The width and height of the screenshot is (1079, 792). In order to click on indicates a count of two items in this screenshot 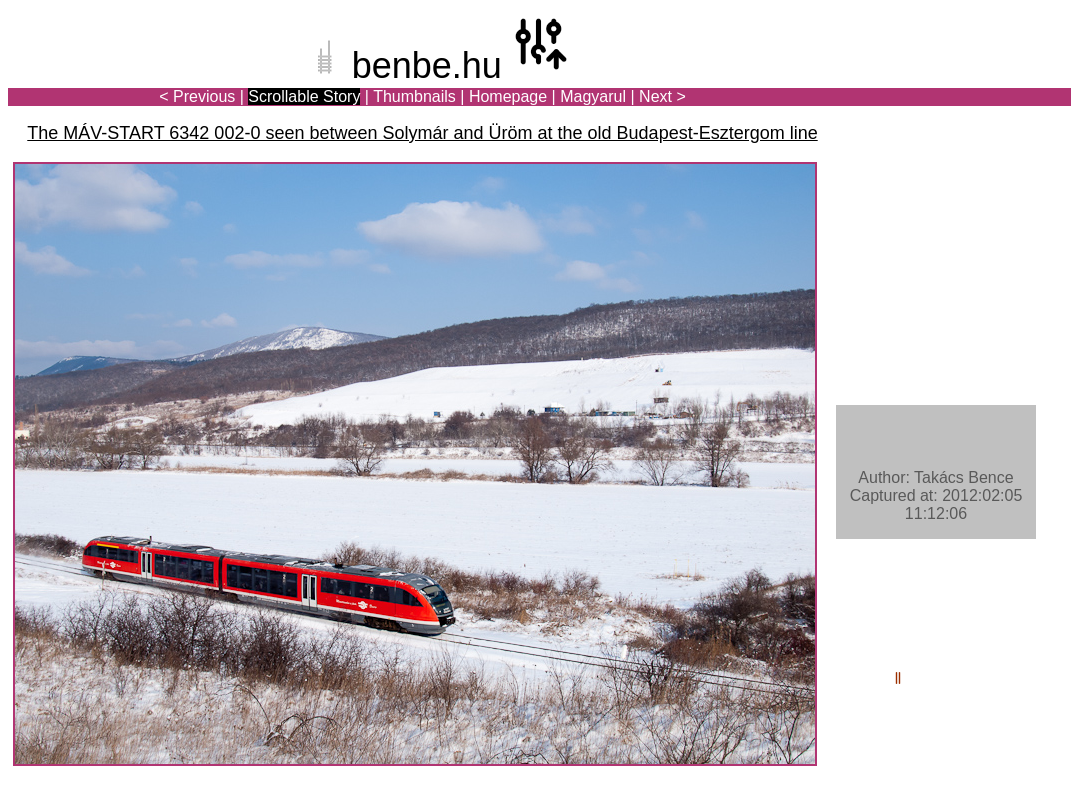, I will do `click(898, 678)`.